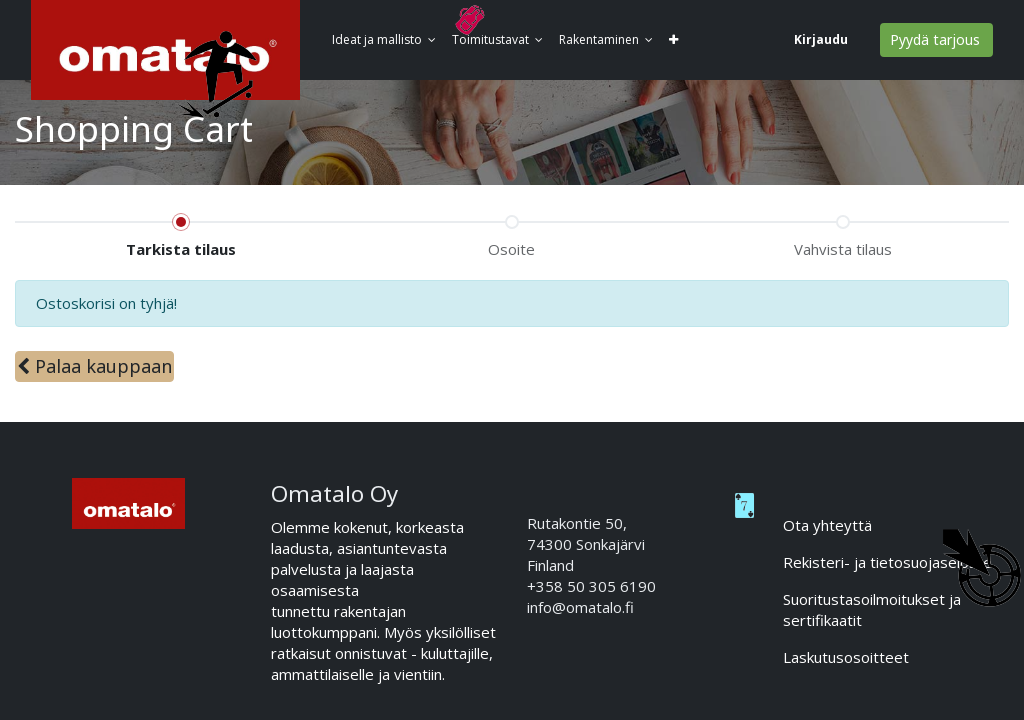 This screenshot has height=720, width=1024. What do you see at coordinates (982, 568) in the screenshot?
I see `aim or target an objective` at bounding box center [982, 568].